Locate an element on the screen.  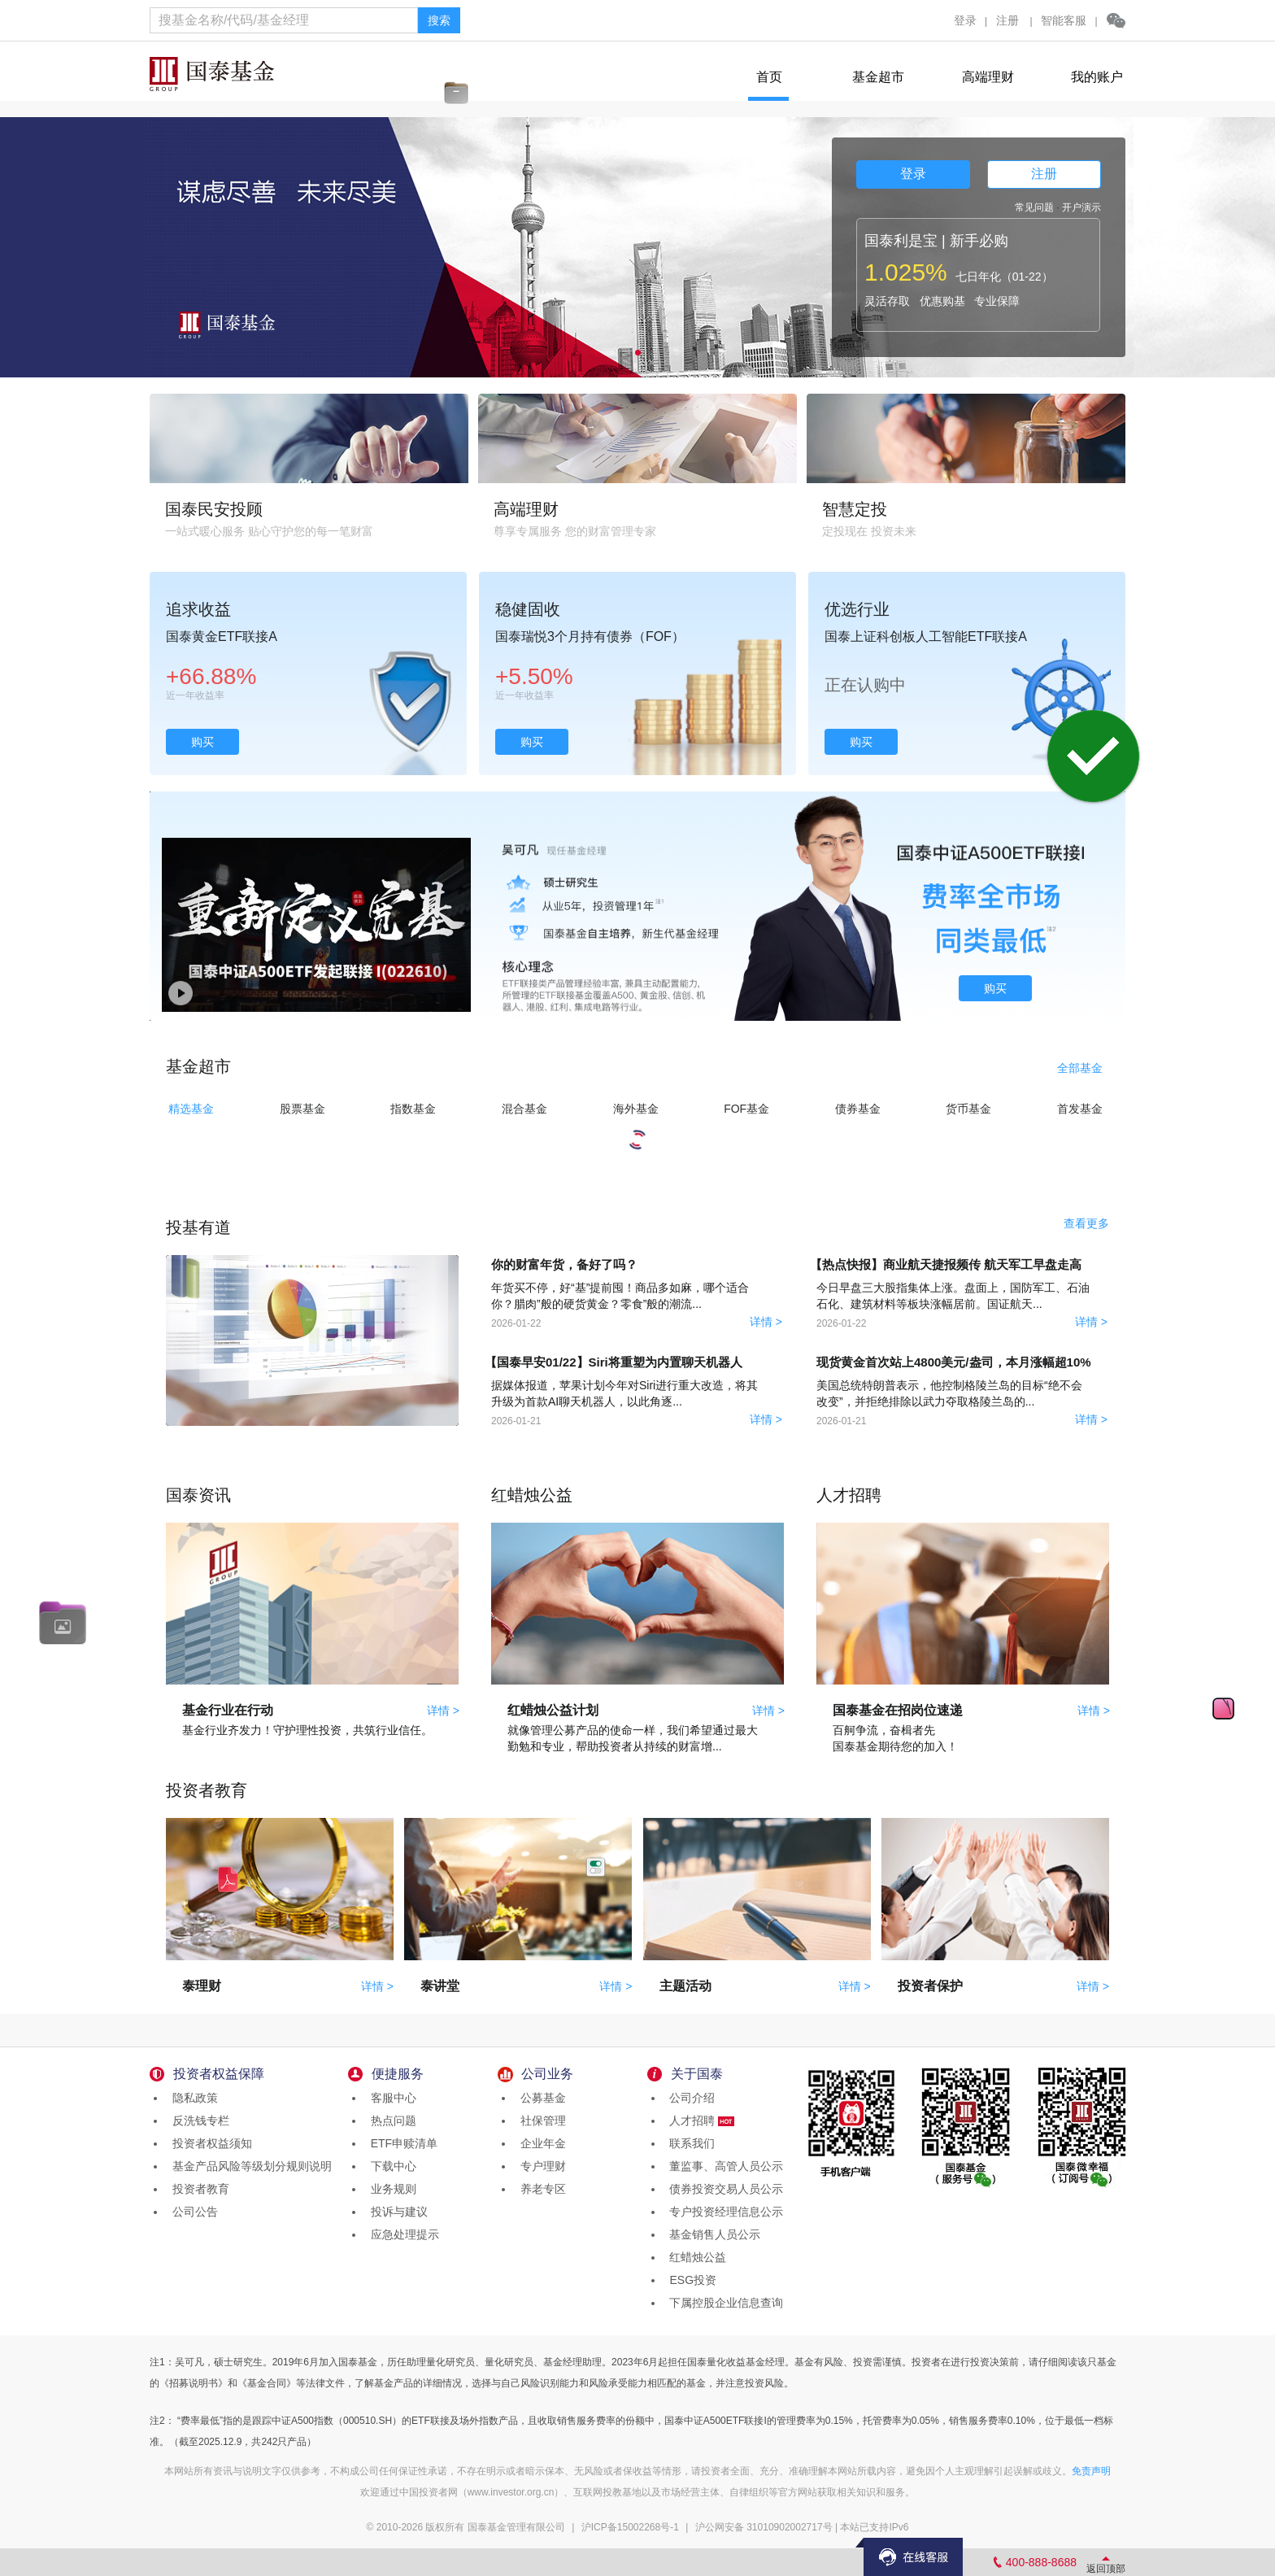
open a PDF document is located at coordinates (228, 1879).